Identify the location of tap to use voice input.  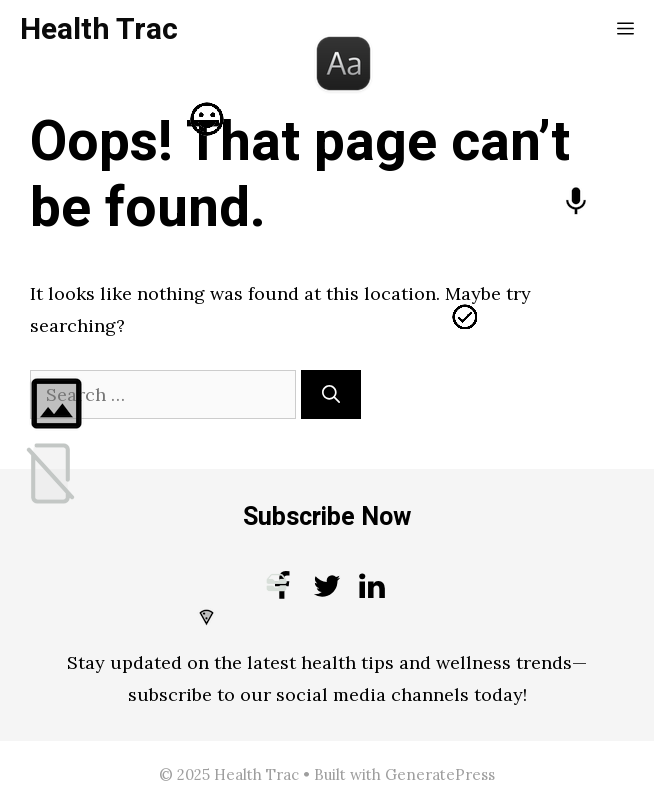
(576, 200).